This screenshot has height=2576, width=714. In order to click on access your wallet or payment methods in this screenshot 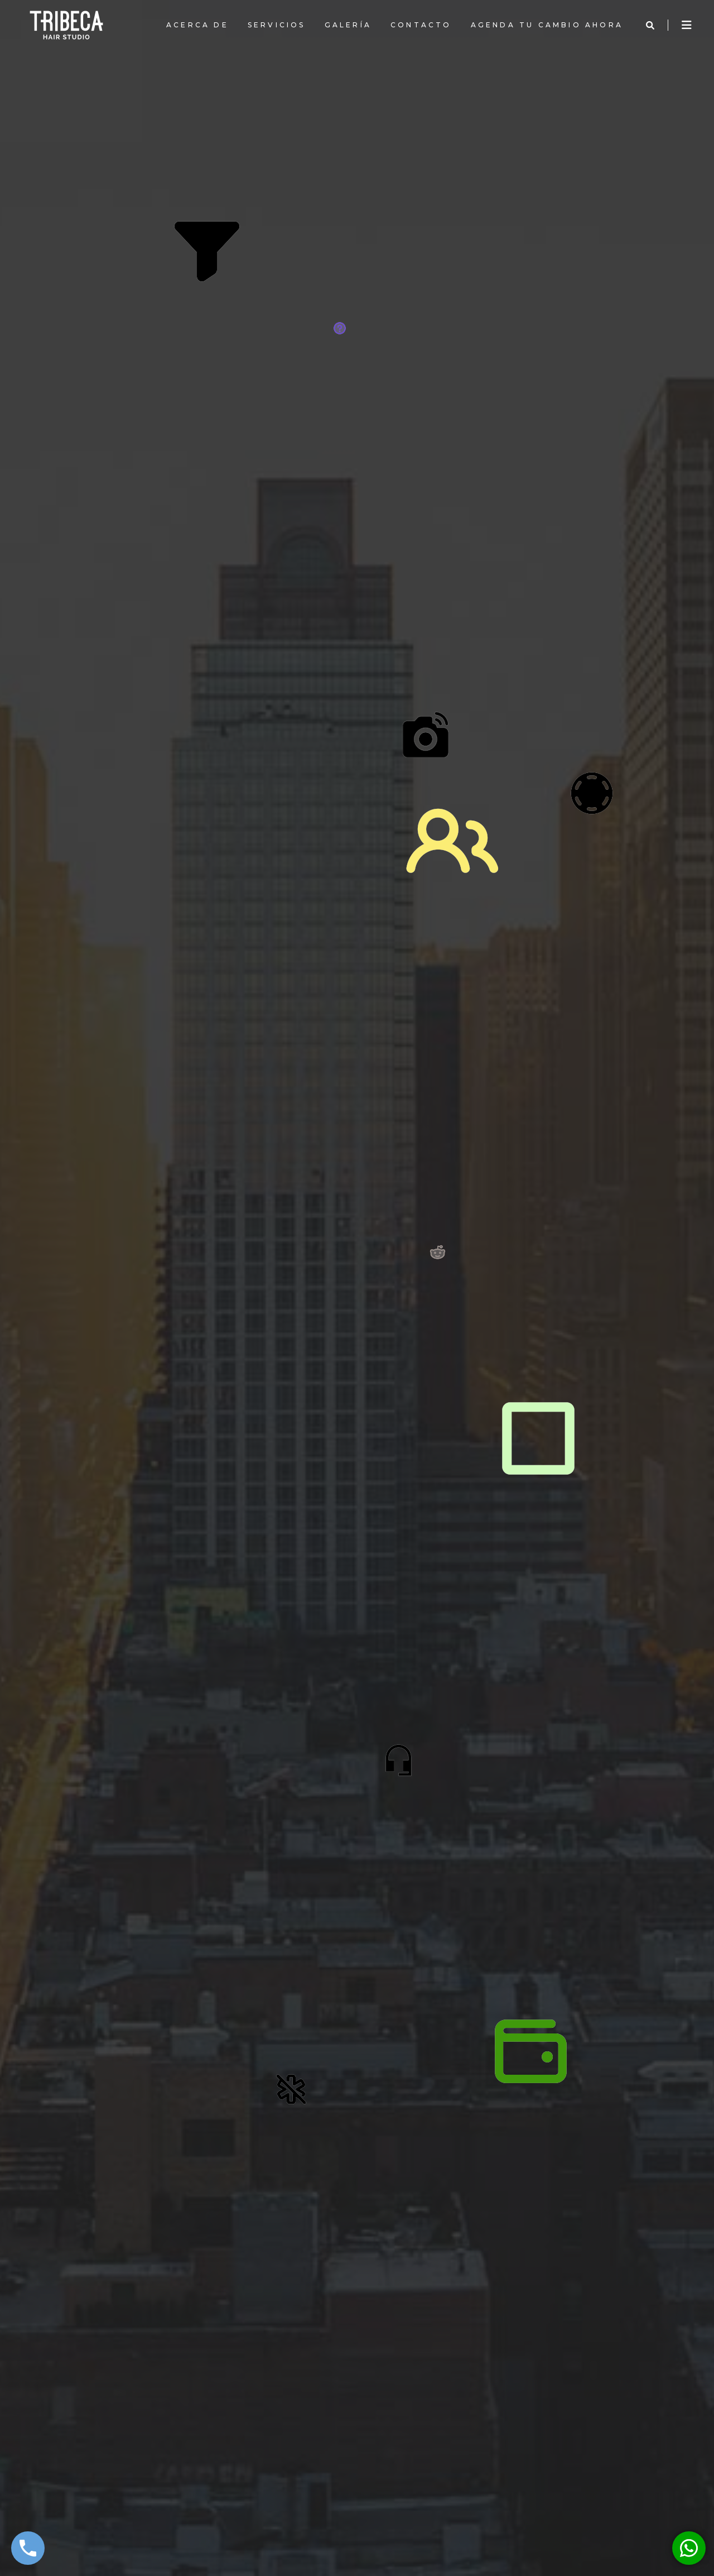, I will do `click(529, 2054)`.